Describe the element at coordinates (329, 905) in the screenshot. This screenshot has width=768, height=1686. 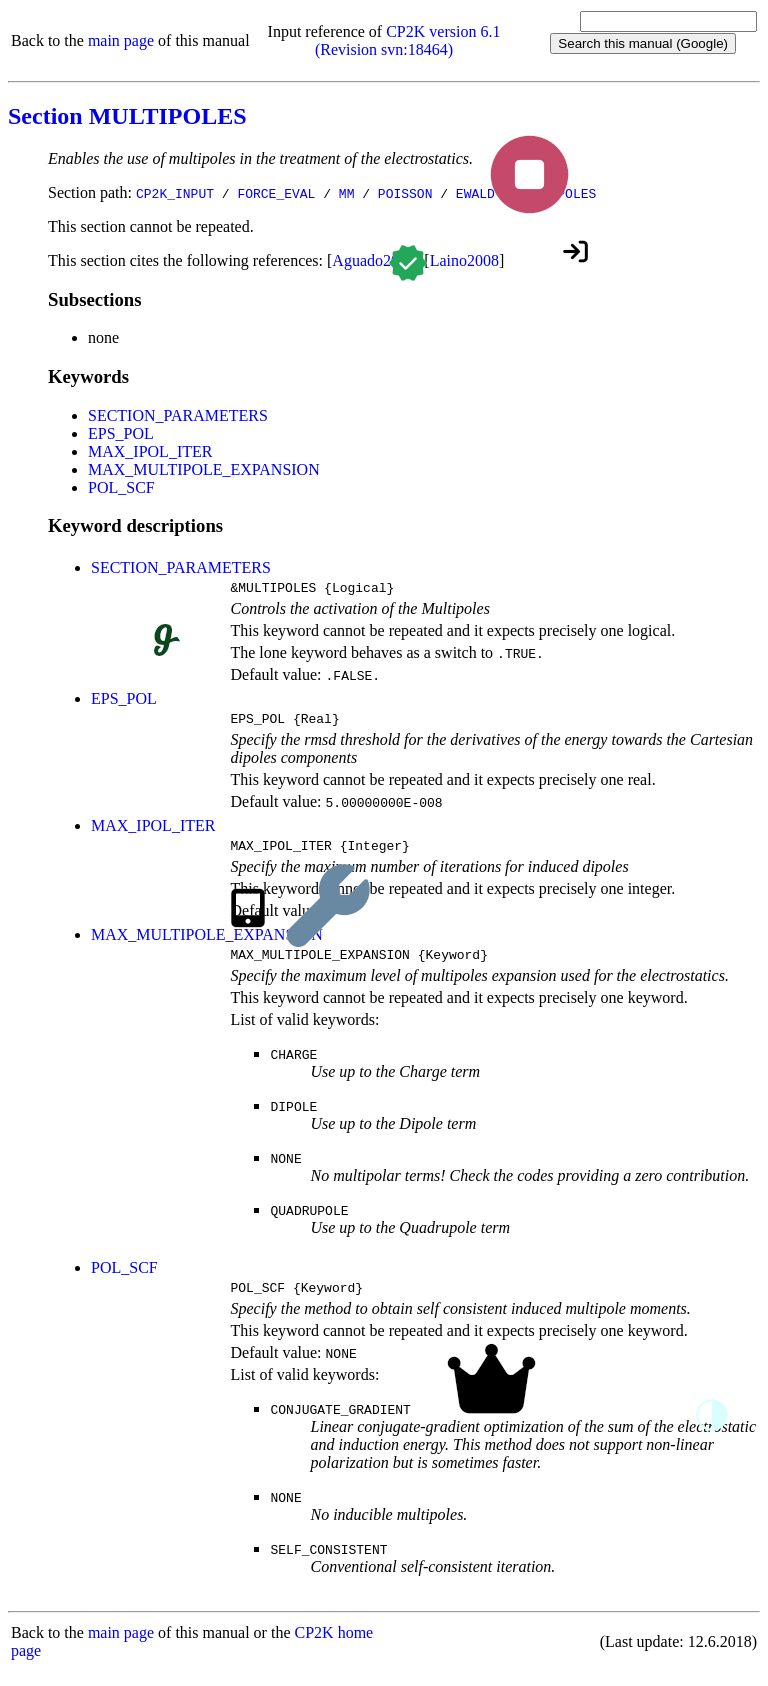
I see `access settings or configuration options` at that location.